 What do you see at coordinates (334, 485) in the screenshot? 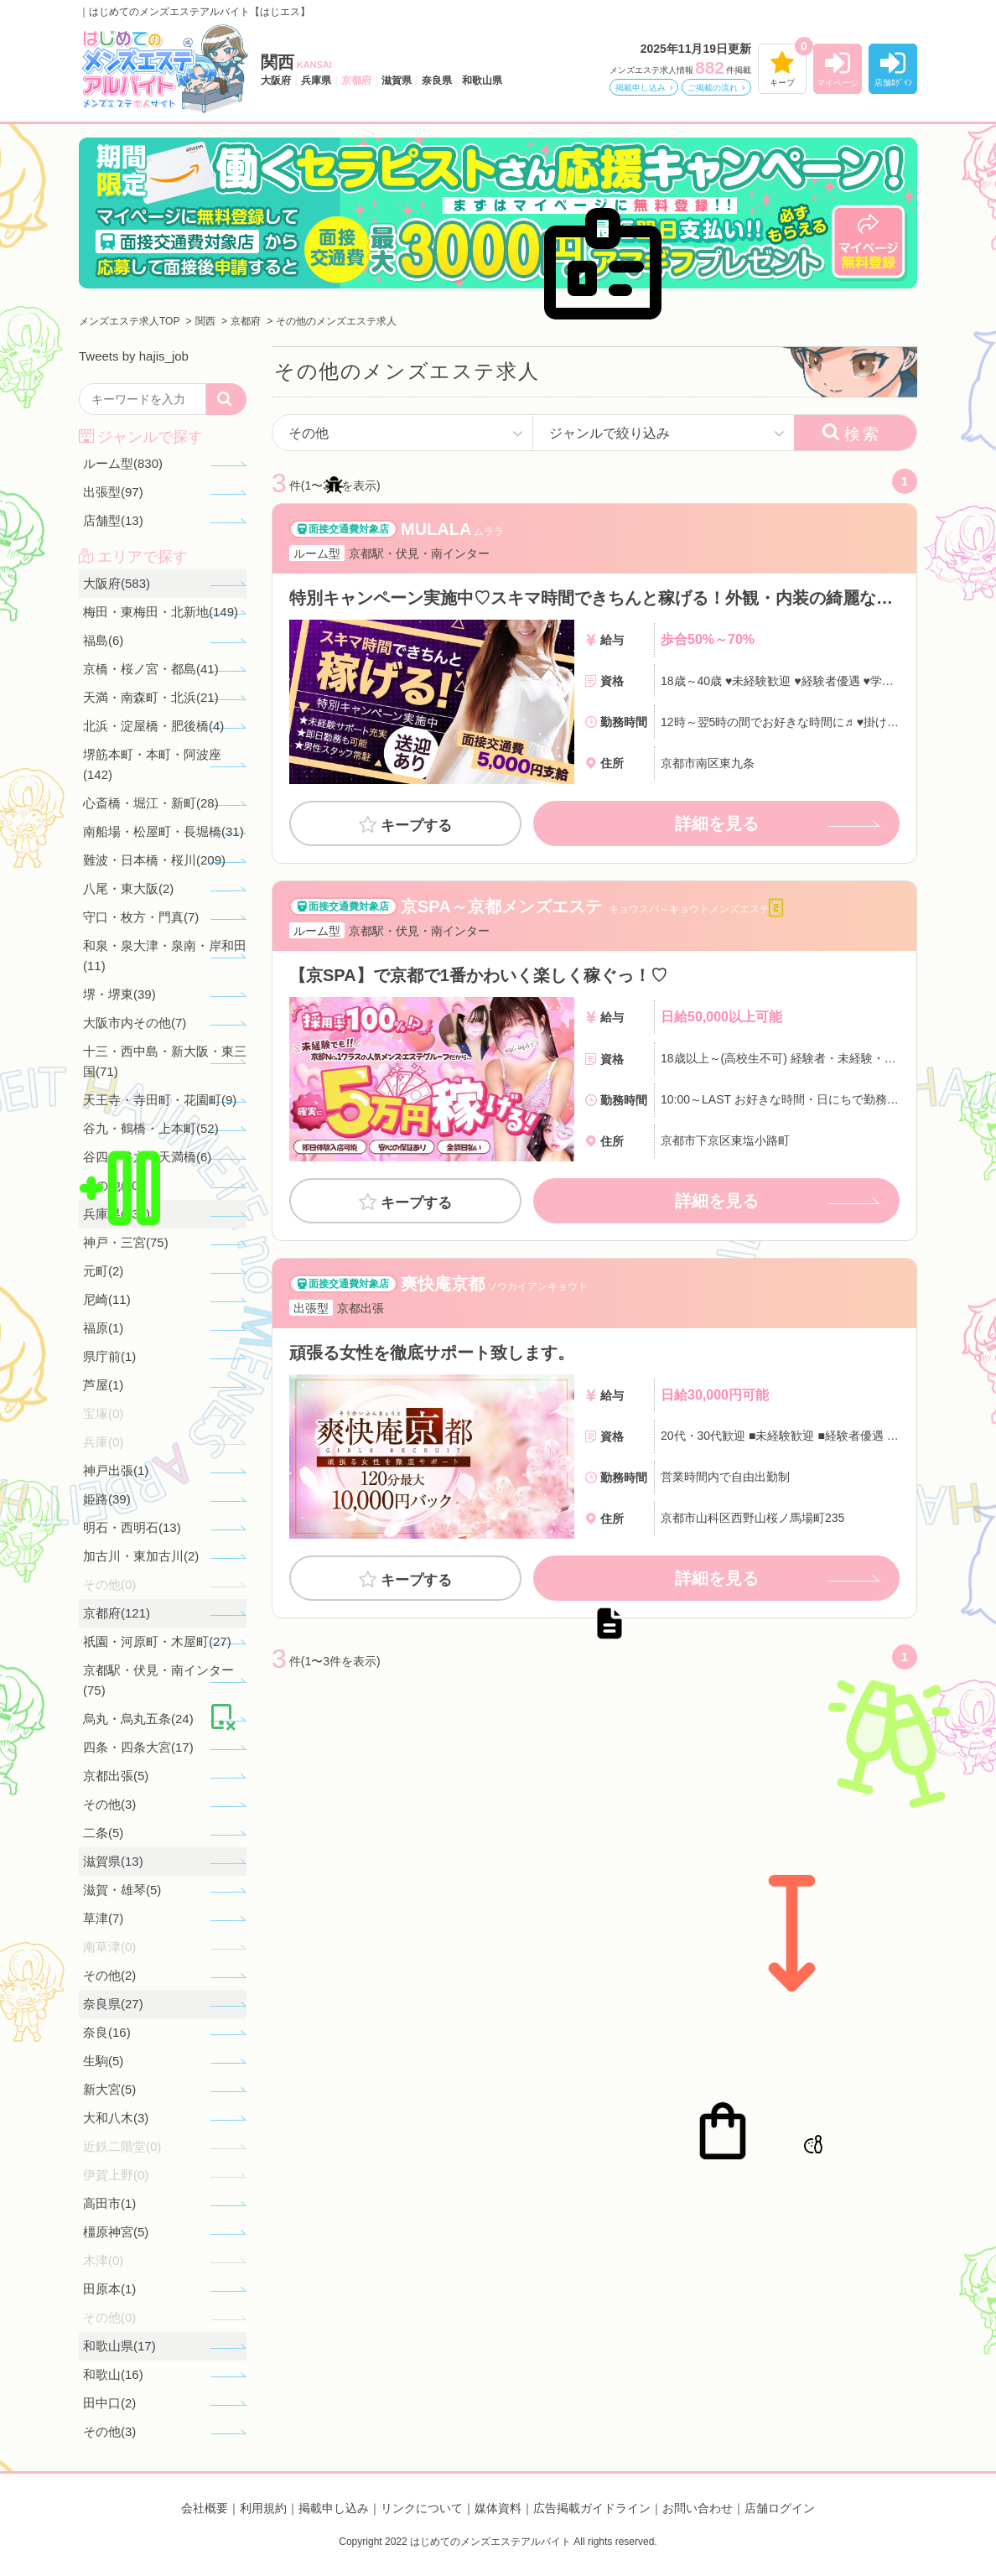
I see `report a bug or issue` at bounding box center [334, 485].